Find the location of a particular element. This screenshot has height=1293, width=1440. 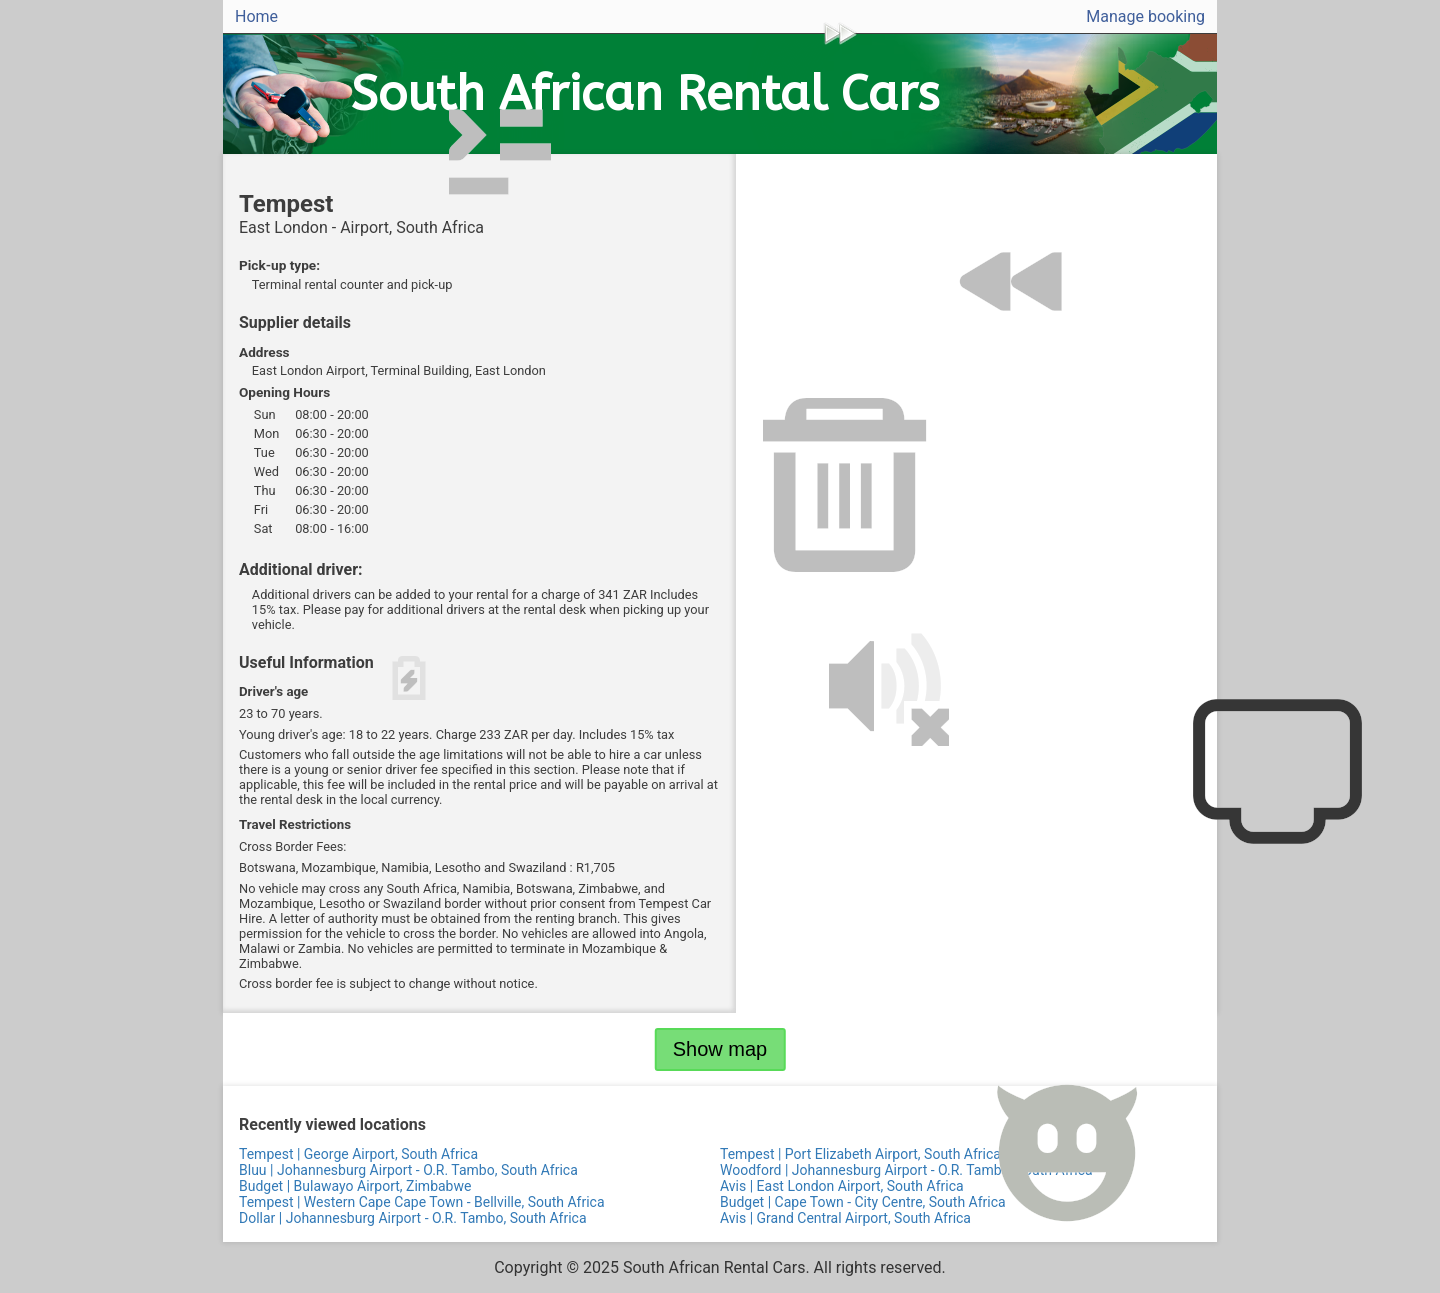

indicates audio is currently muted is located at coordinates (889, 686).